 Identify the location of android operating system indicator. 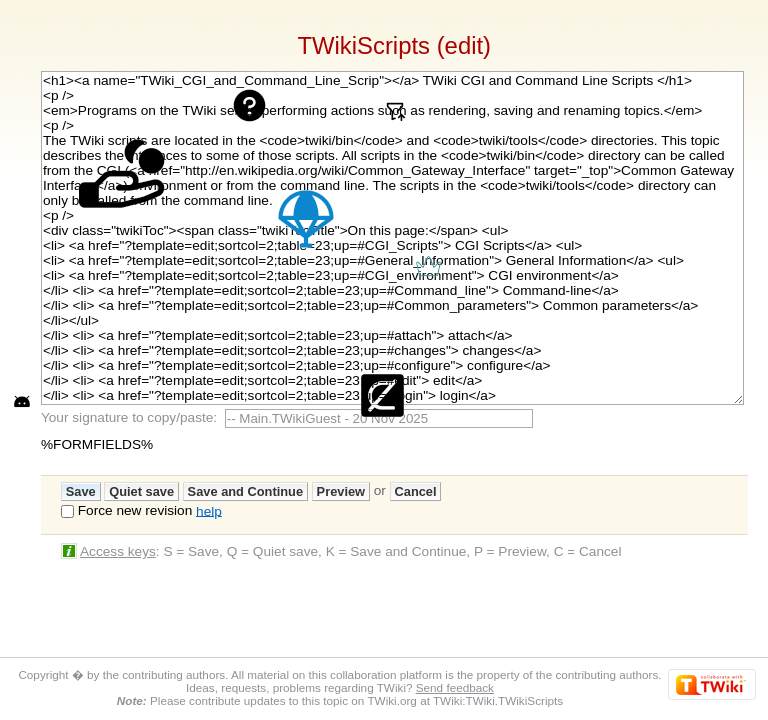
(22, 402).